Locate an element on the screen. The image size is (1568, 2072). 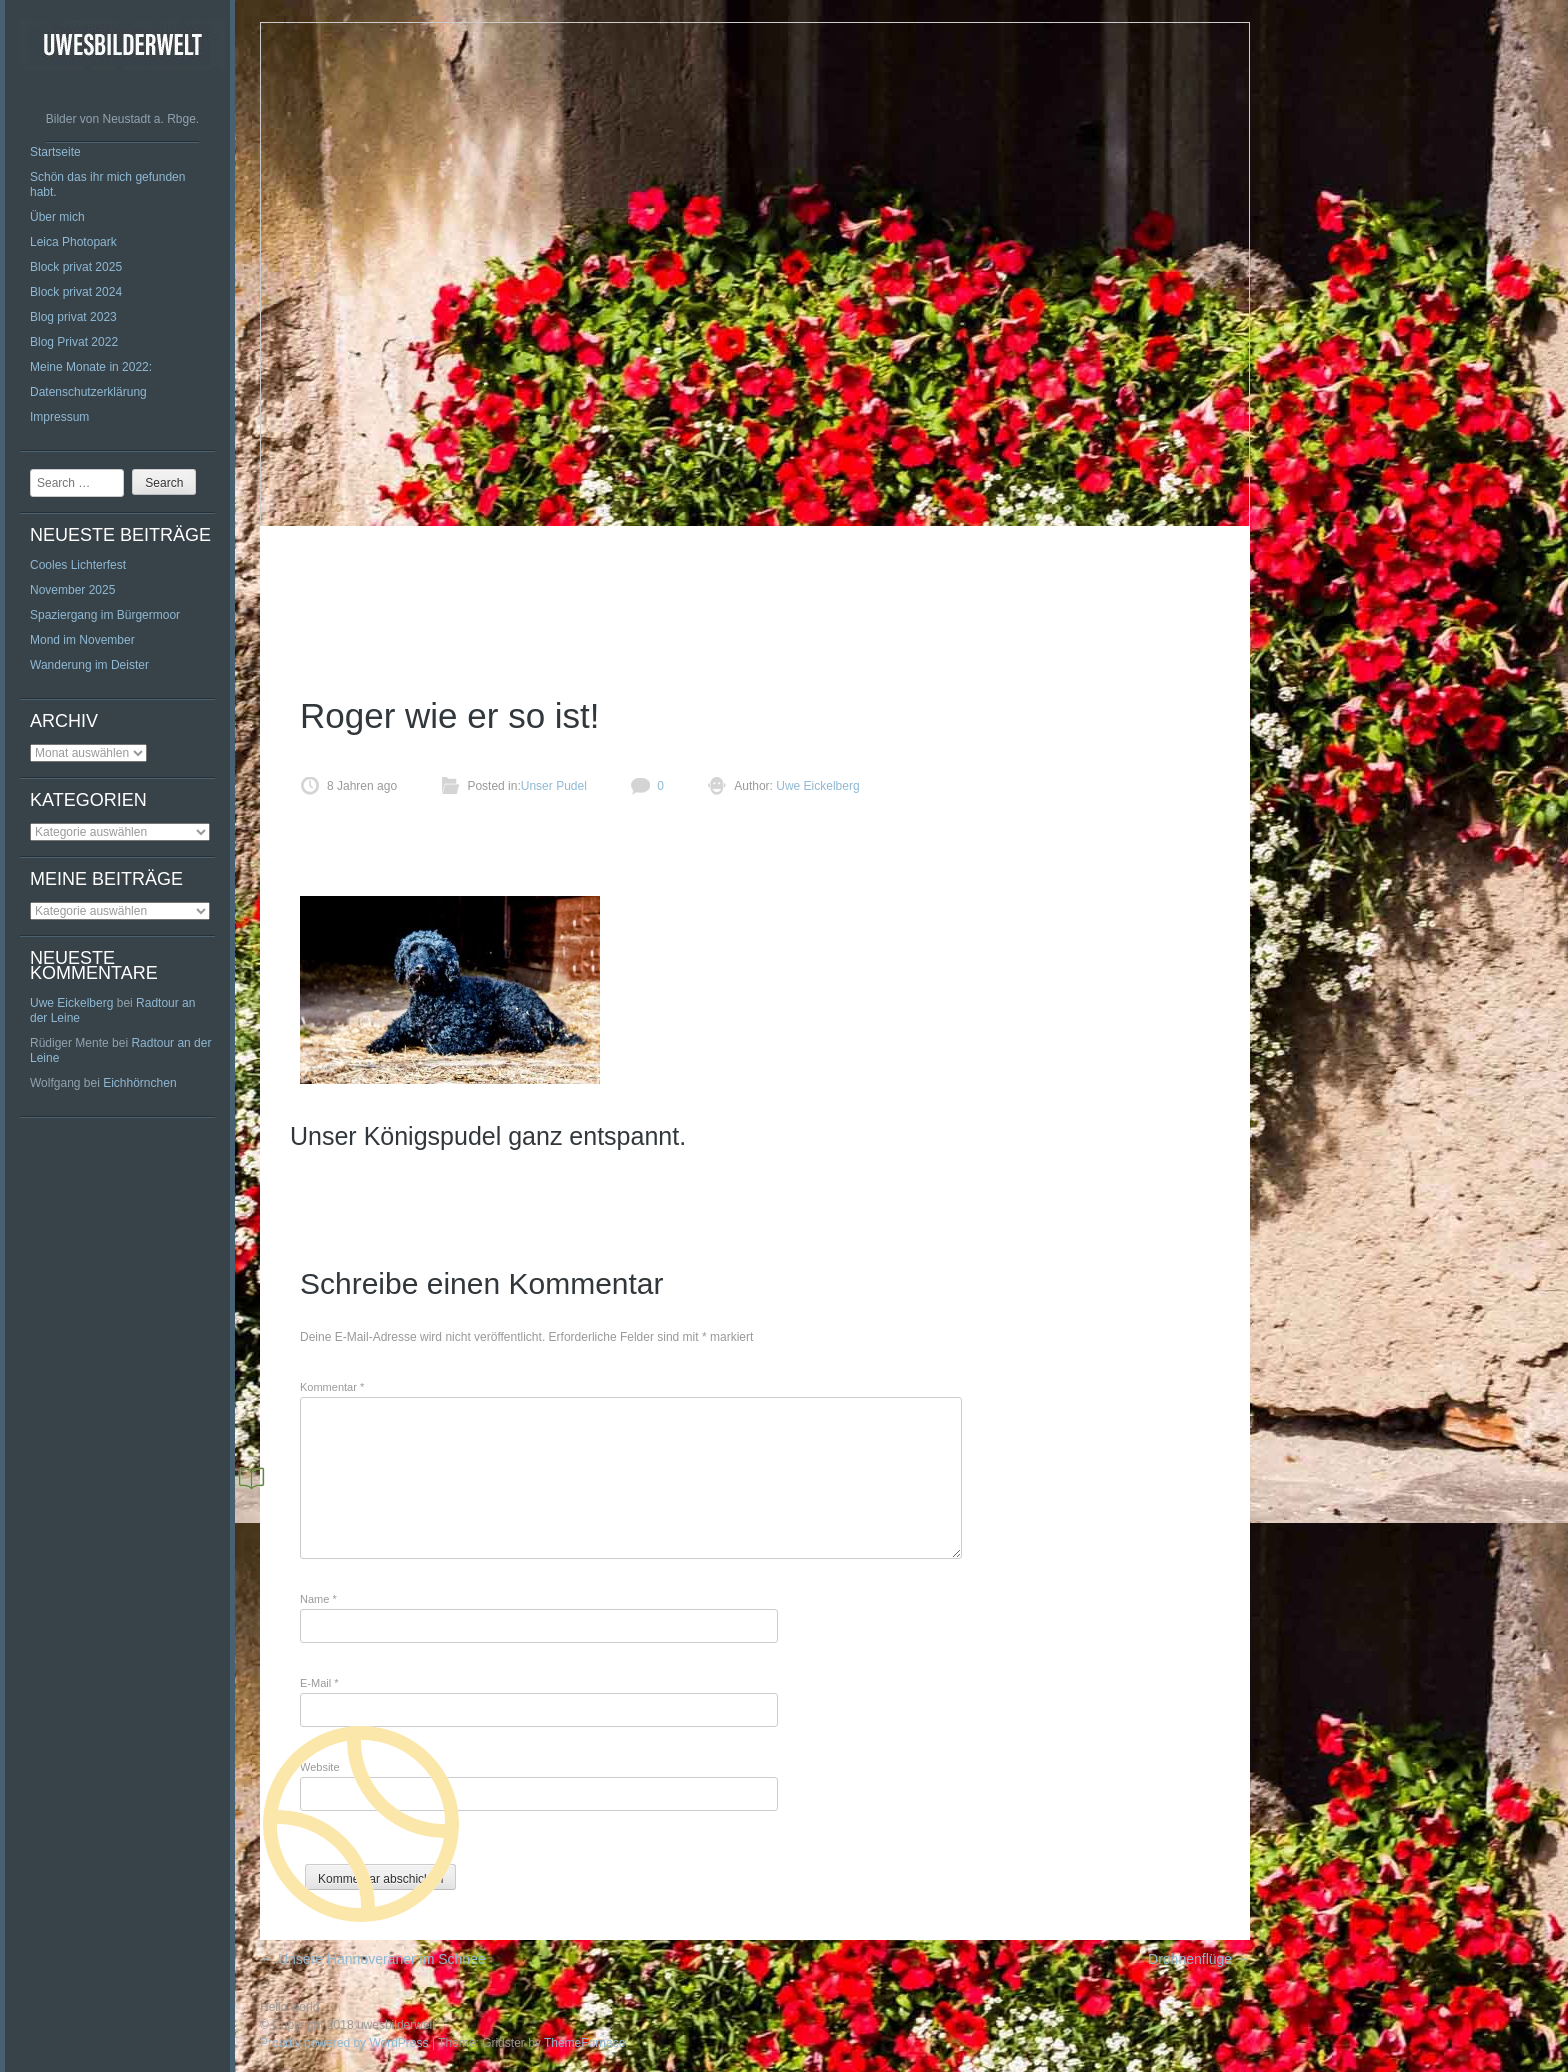
open reading list or library is located at coordinates (251, 1478).